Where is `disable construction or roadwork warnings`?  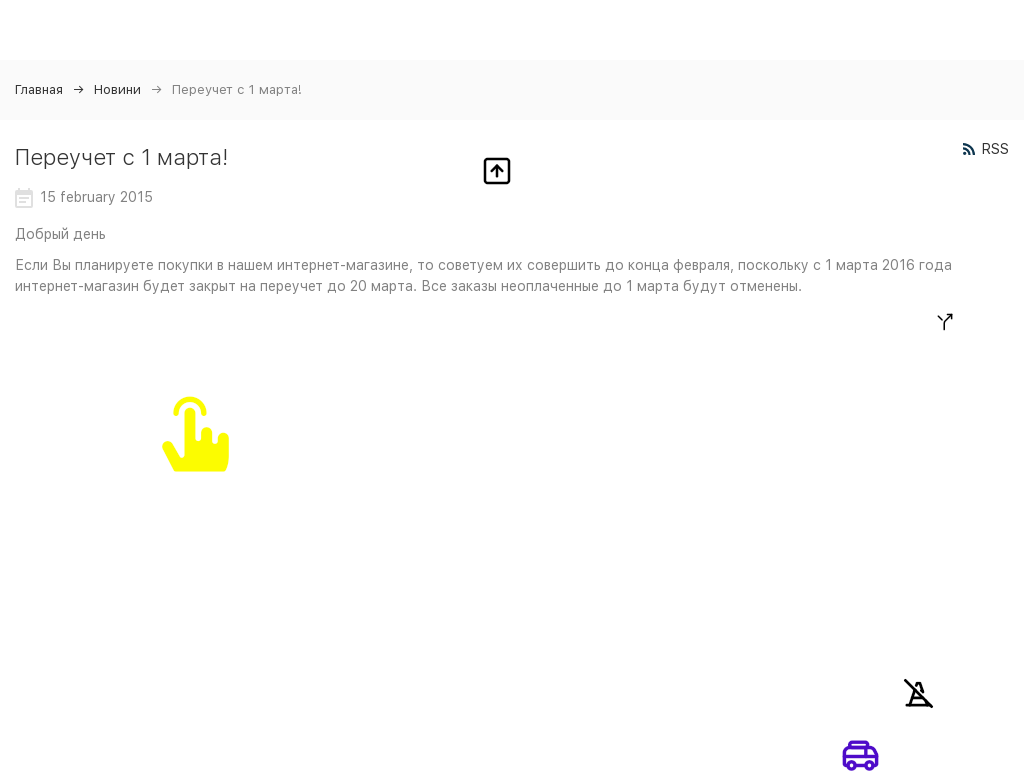 disable construction or roadwork warnings is located at coordinates (918, 693).